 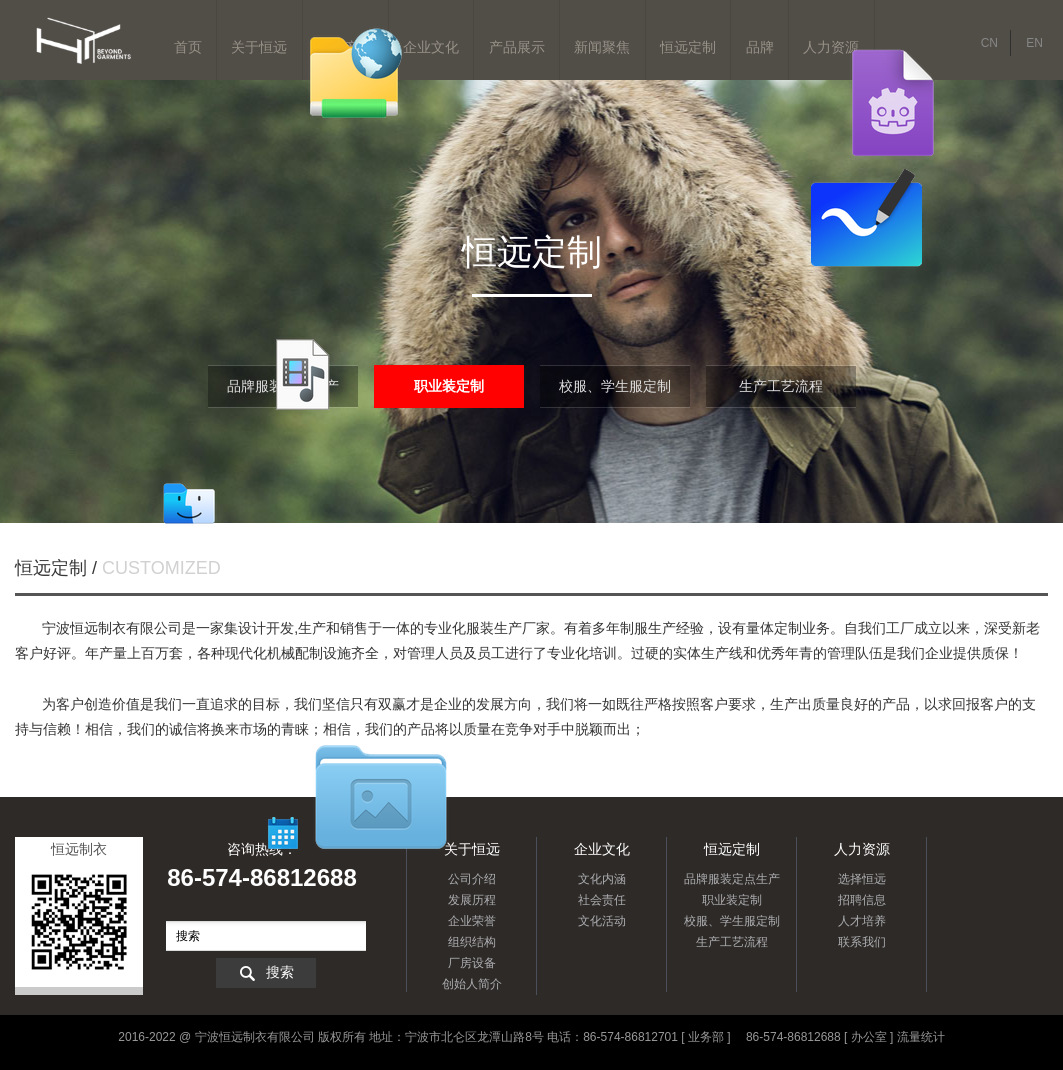 I want to click on open the whiteboard app, so click(x=866, y=224).